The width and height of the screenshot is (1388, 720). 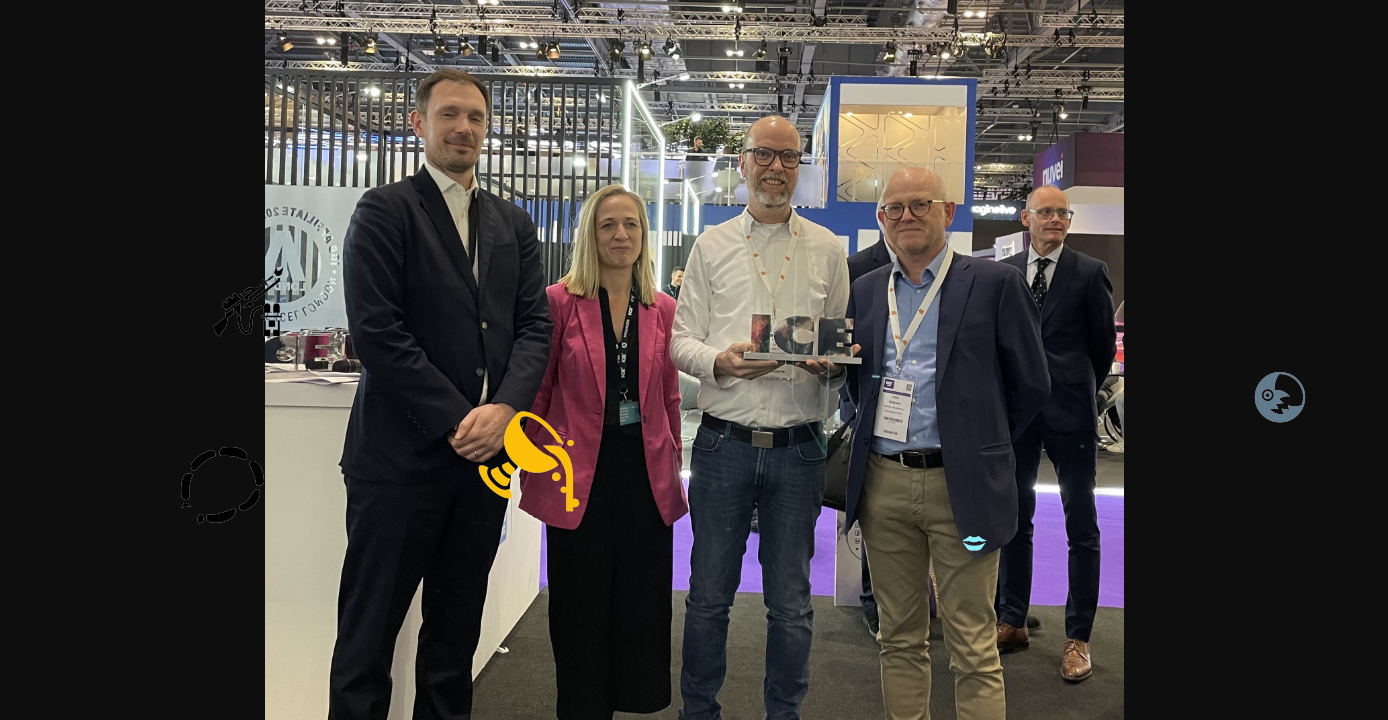 I want to click on pour or serve a drink, so click(x=529, y=461).